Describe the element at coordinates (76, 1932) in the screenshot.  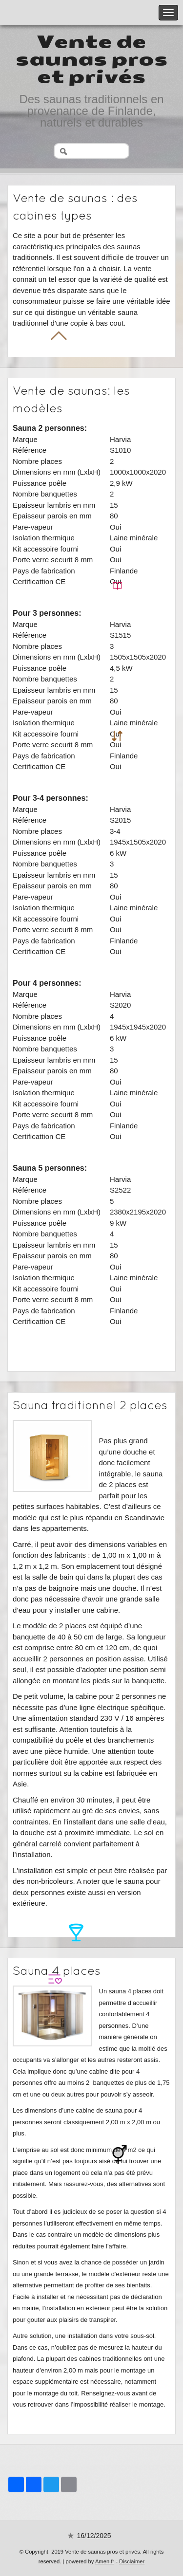
I see `view bar or cocktail menu` at that location.